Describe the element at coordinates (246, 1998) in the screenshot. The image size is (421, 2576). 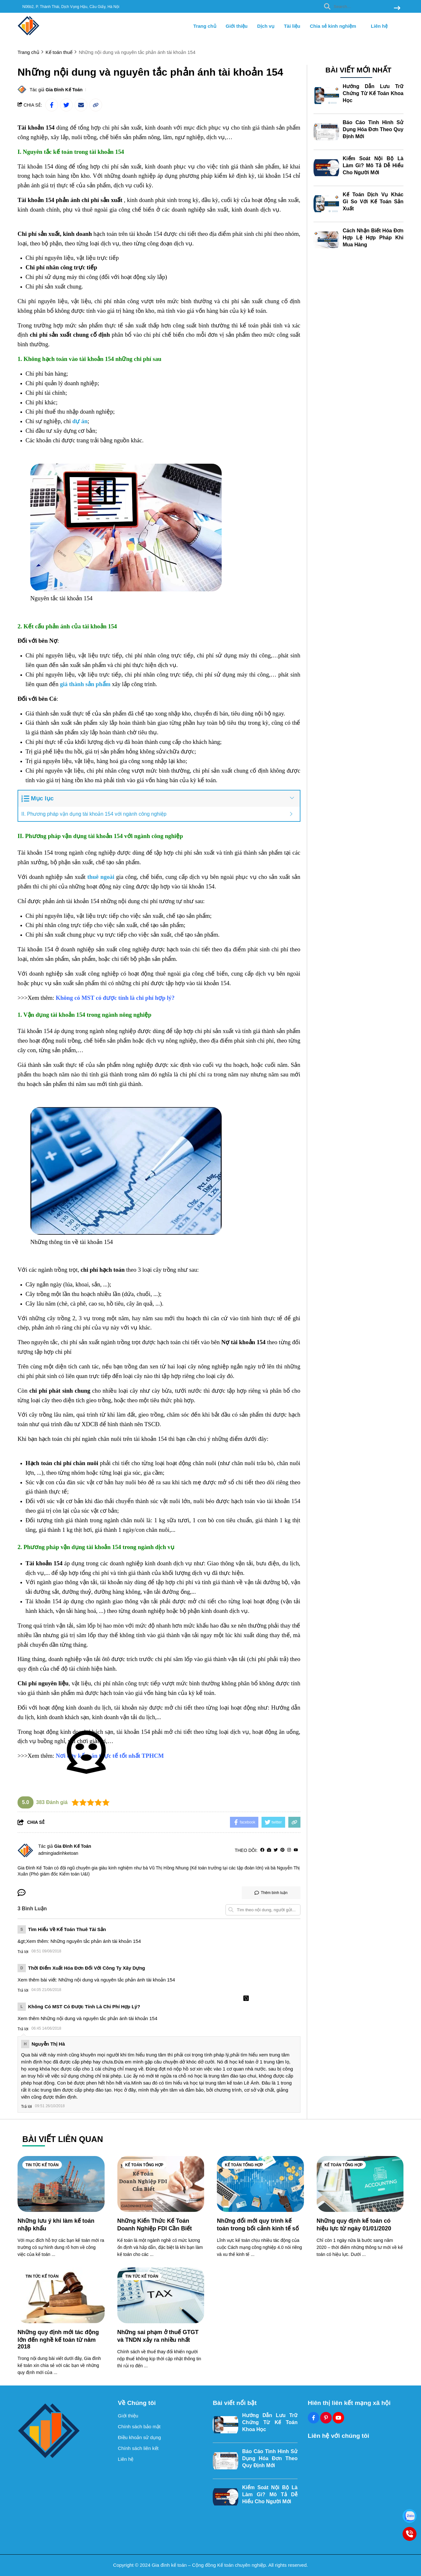
I see `open the BYJU'S learning app` at that location.